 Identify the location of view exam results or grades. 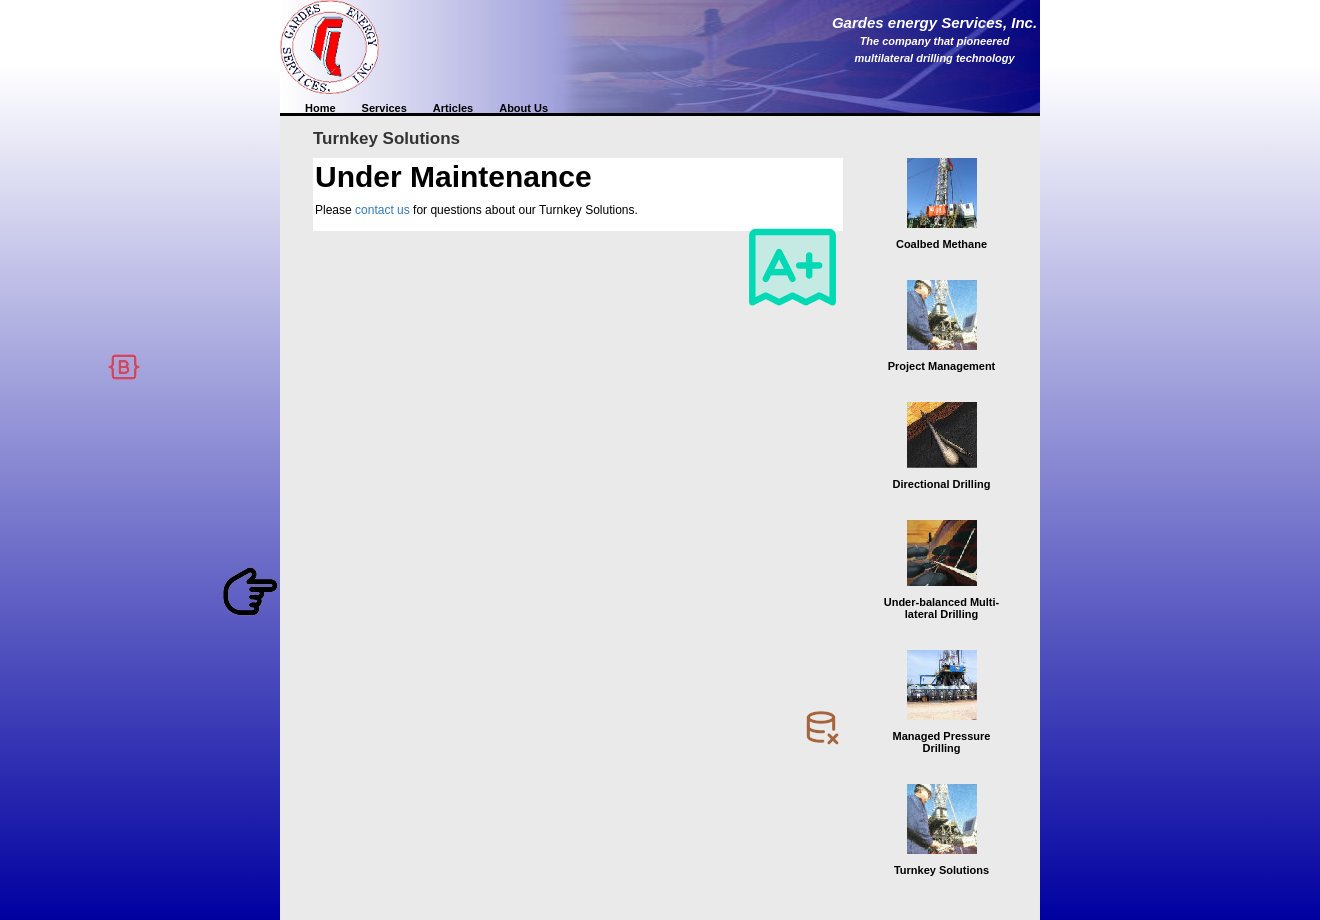
(792, 265).